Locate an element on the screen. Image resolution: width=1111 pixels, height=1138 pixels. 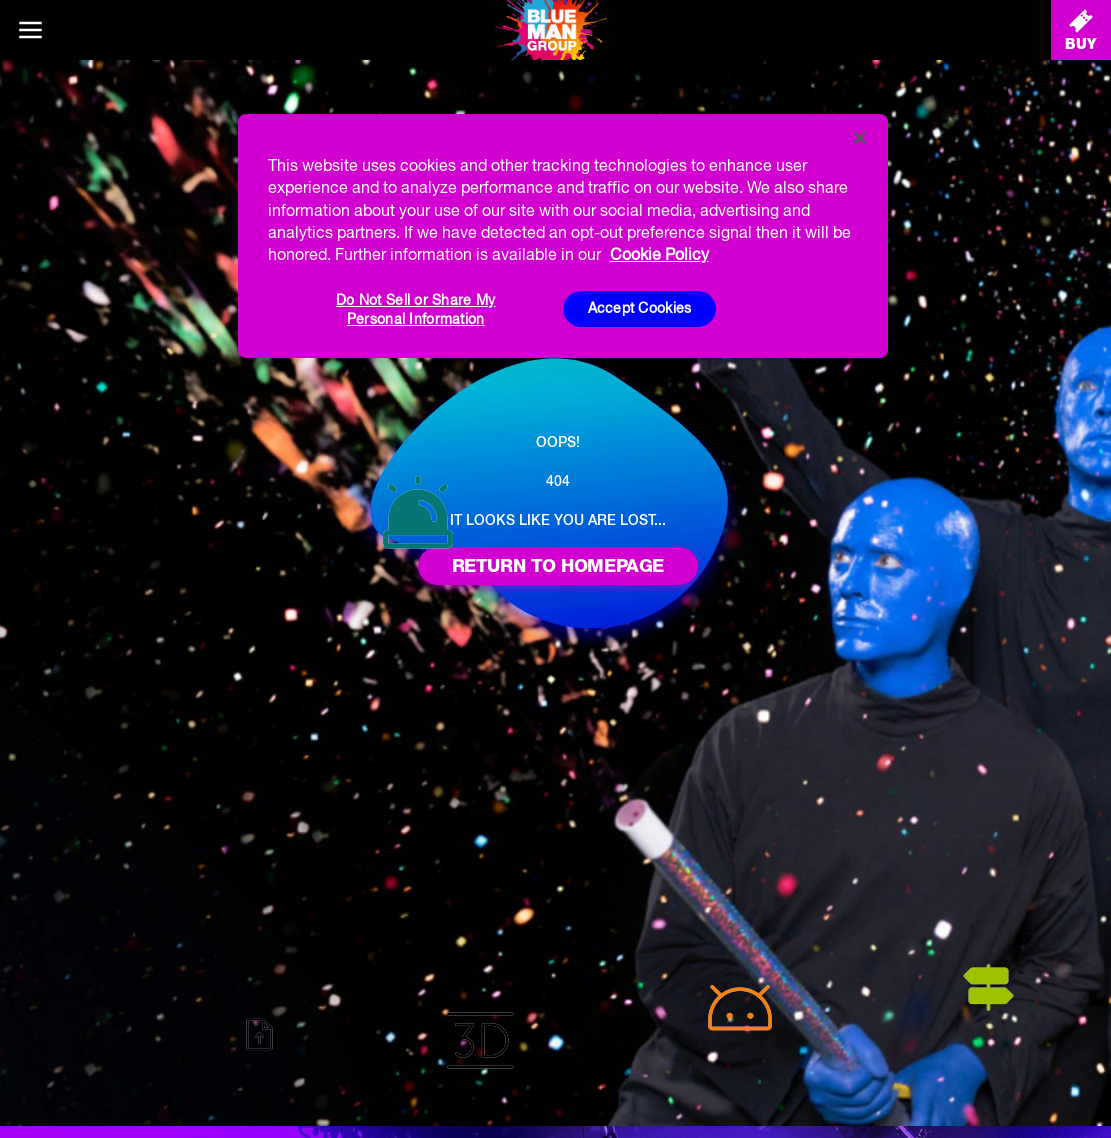
upload a file is located at coordinates (259, 1034).